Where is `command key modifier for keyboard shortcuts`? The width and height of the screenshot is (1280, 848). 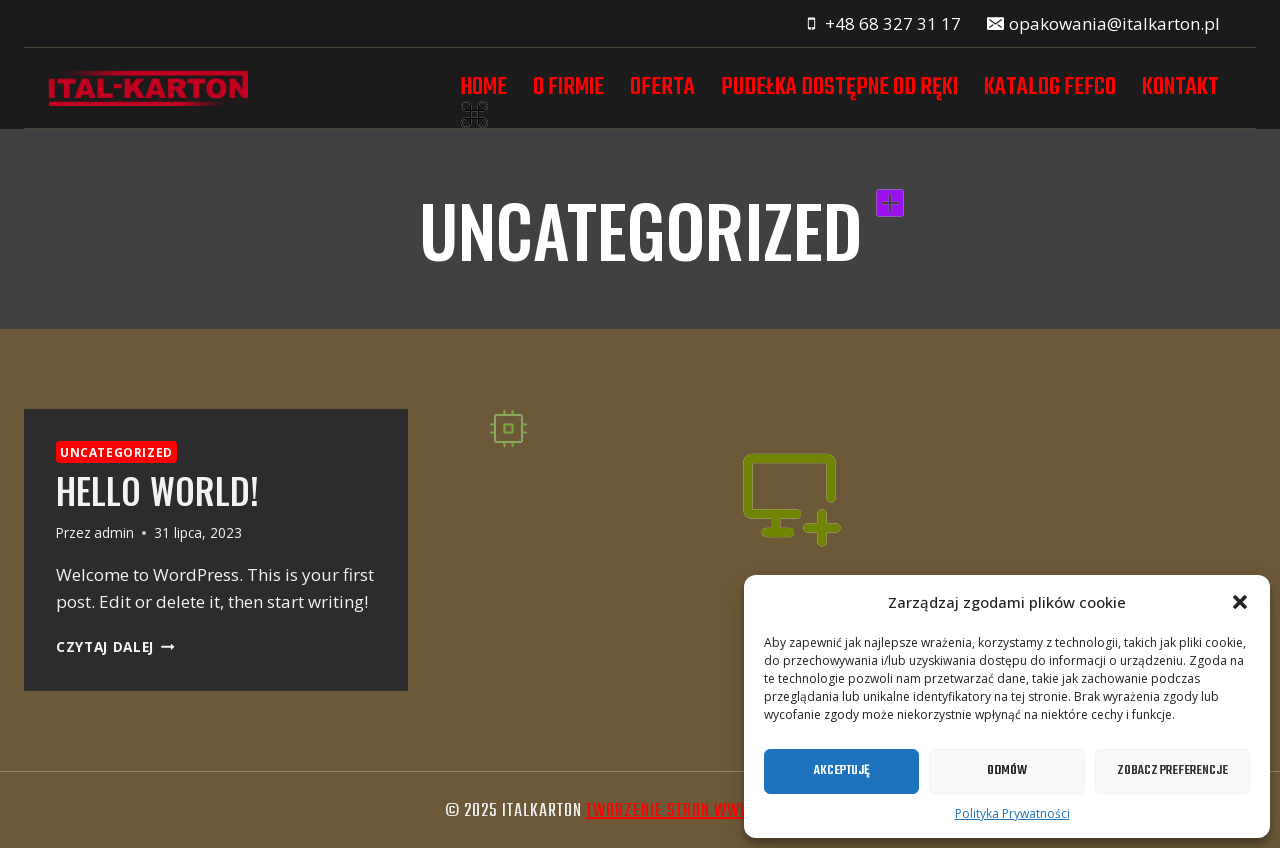 command key modifier for keyboard shortcuts is located at coordinates (474, 114).